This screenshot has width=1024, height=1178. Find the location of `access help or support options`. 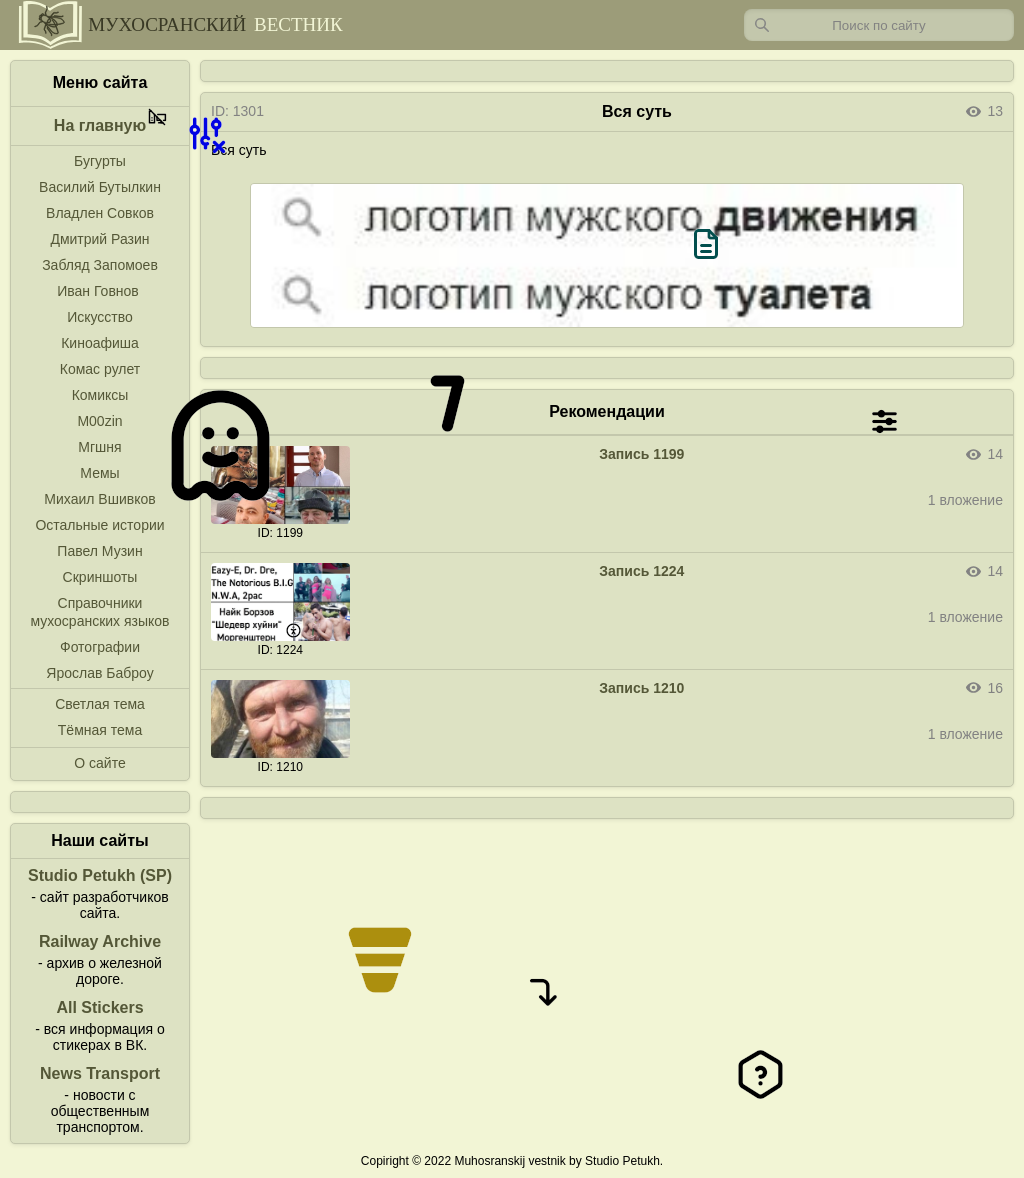

access help or support options is located at coordinates (760, 1074).